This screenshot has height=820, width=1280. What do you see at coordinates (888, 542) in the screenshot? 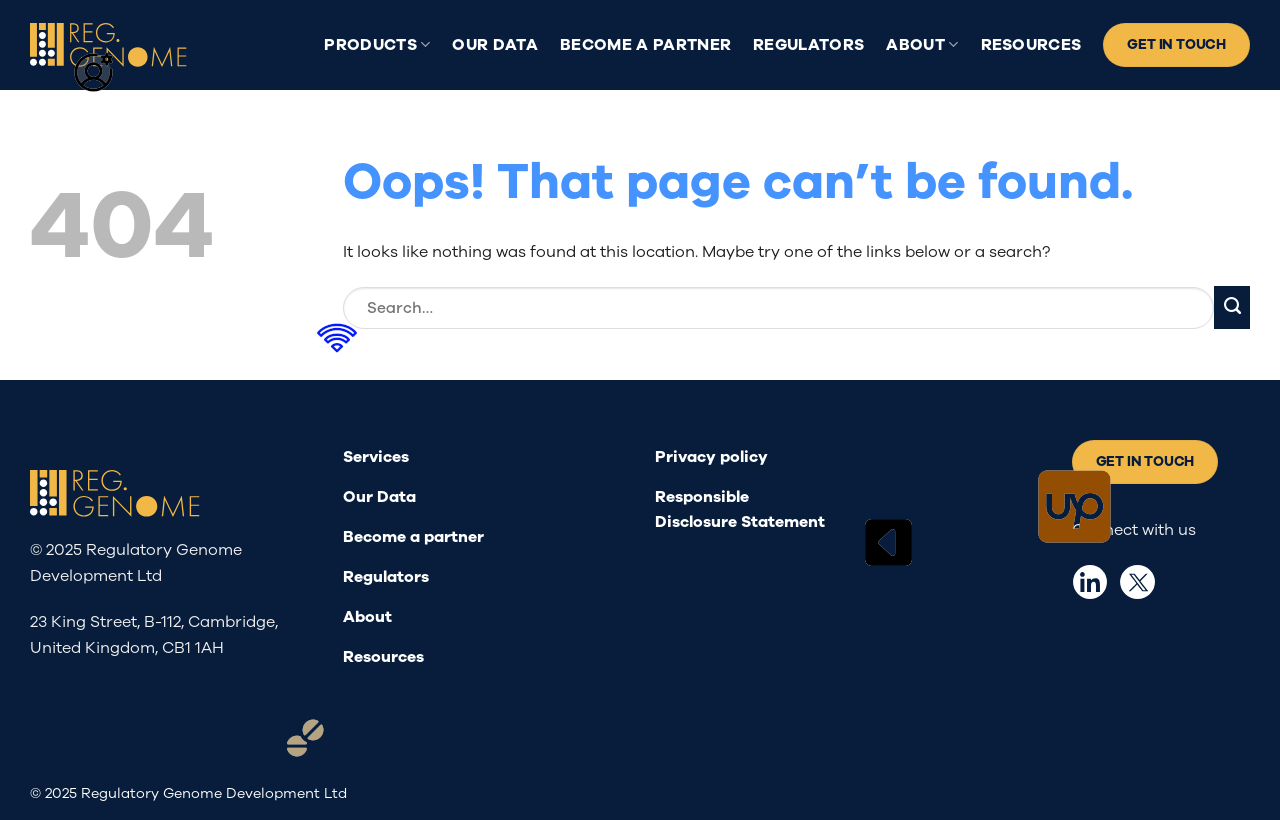
I see `navigate to the previous item or screen` at bounding box center [888, 542].